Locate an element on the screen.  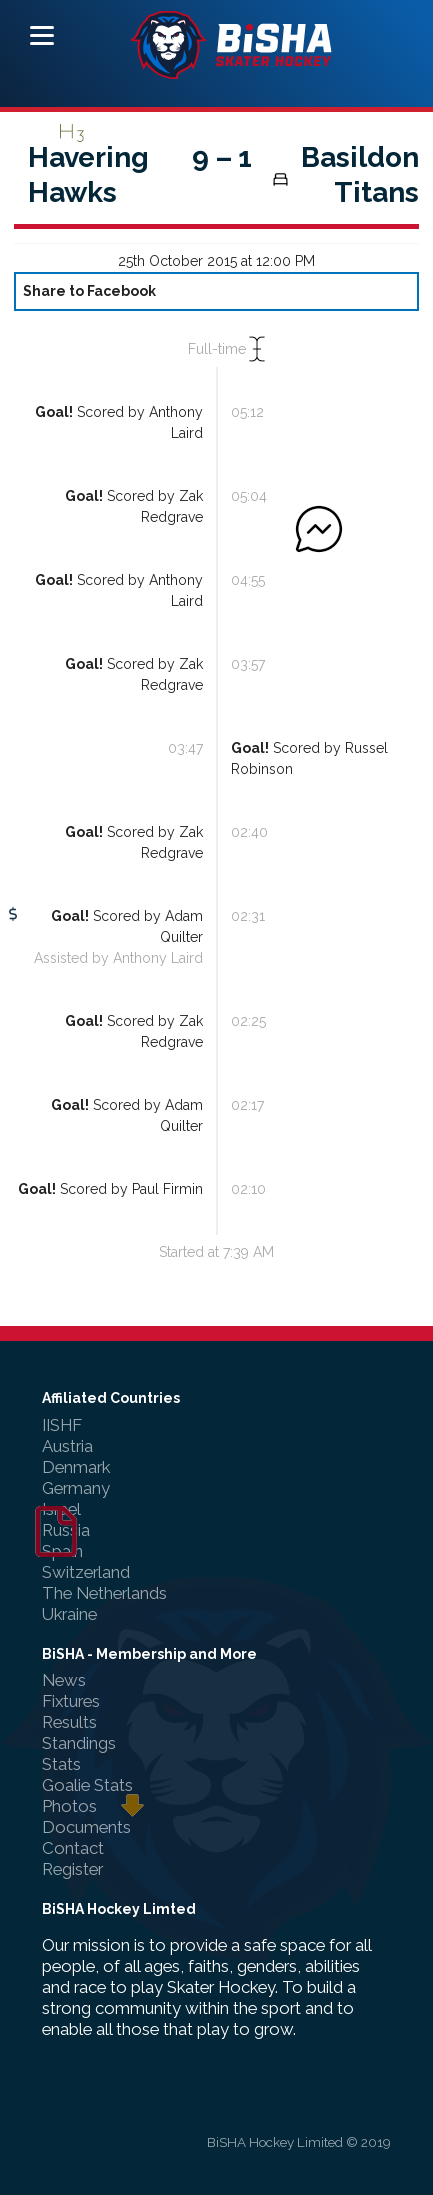
text input field is active is located at coordinates (257, 349).